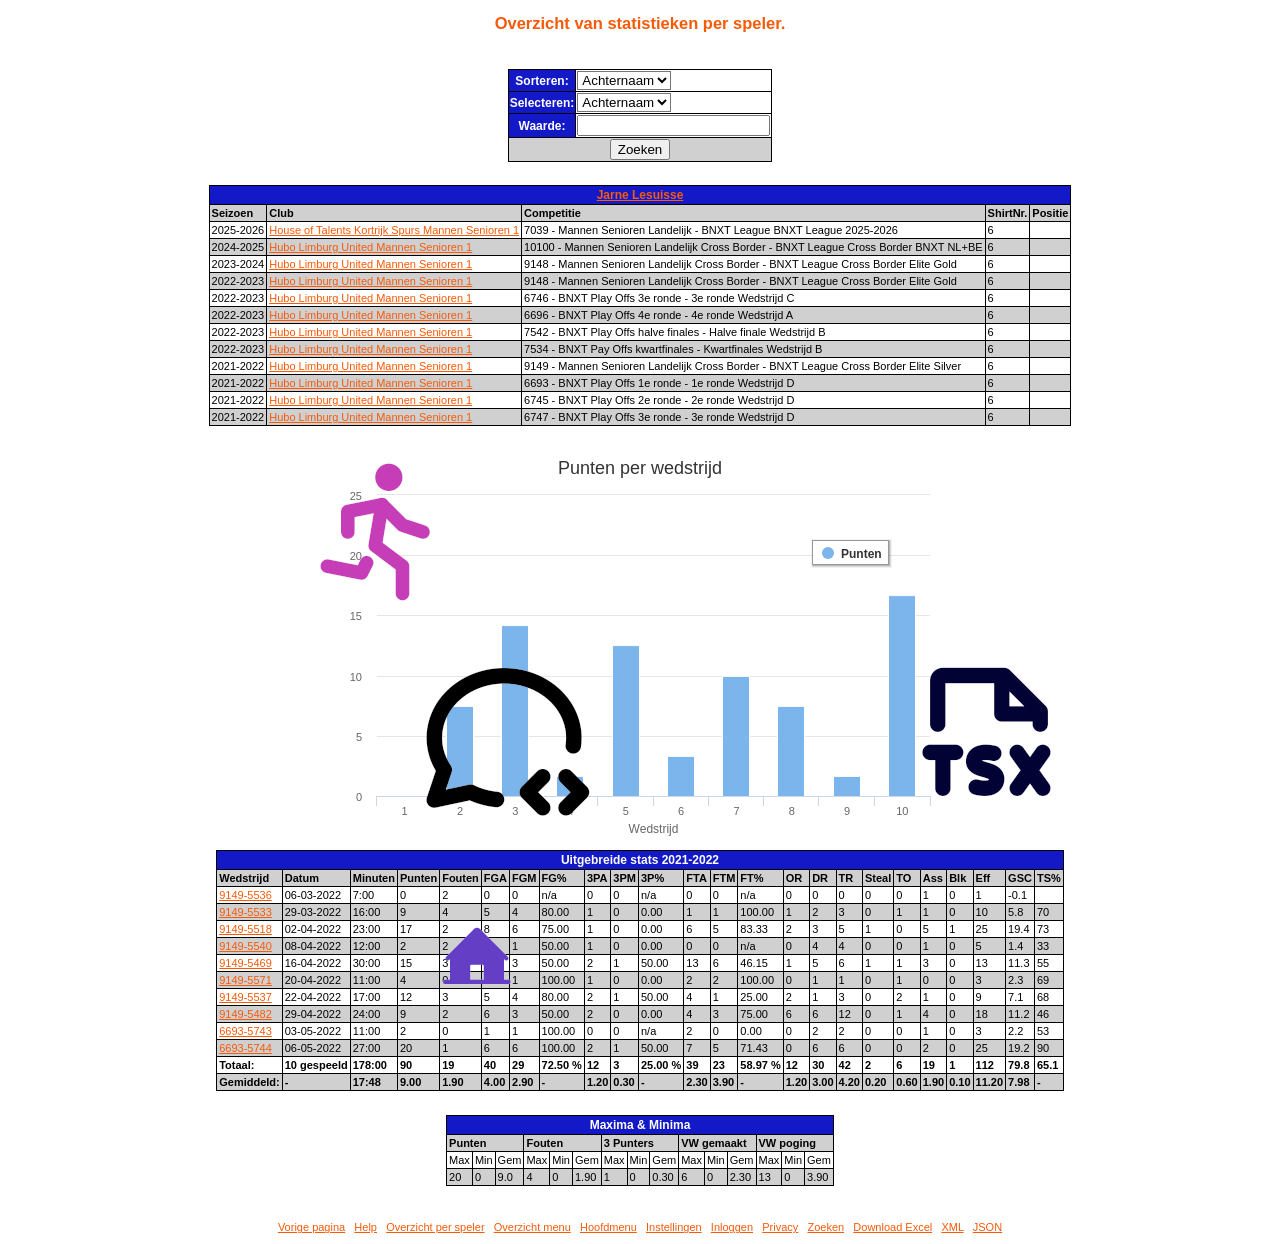 The height and width of the screenshot is (1244, 1280). Describe the element at coordinates (989, 737) in the screenshot. I see `indicates a TypeScript React (.tsx) file` at that location.